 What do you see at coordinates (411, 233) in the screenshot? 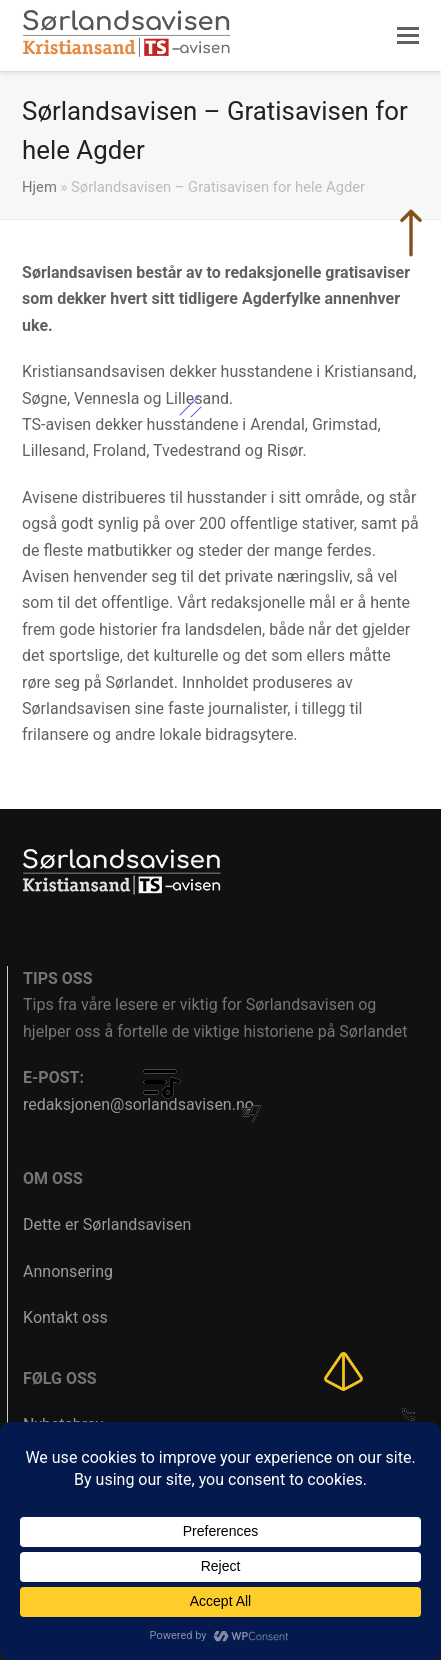
I see `scroll to top of page` at bounding box center [411, 233].